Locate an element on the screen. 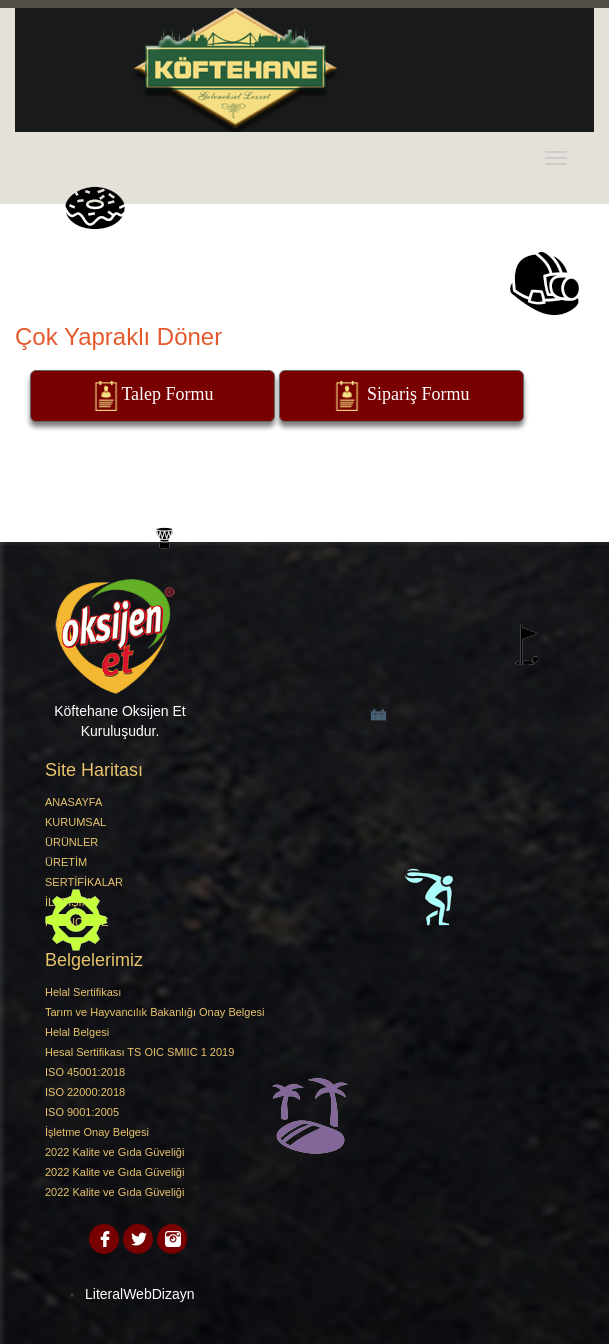 This screenshot has height=1344, width=609. select djembe or african drum instrument is located at coordinates (164, 537).